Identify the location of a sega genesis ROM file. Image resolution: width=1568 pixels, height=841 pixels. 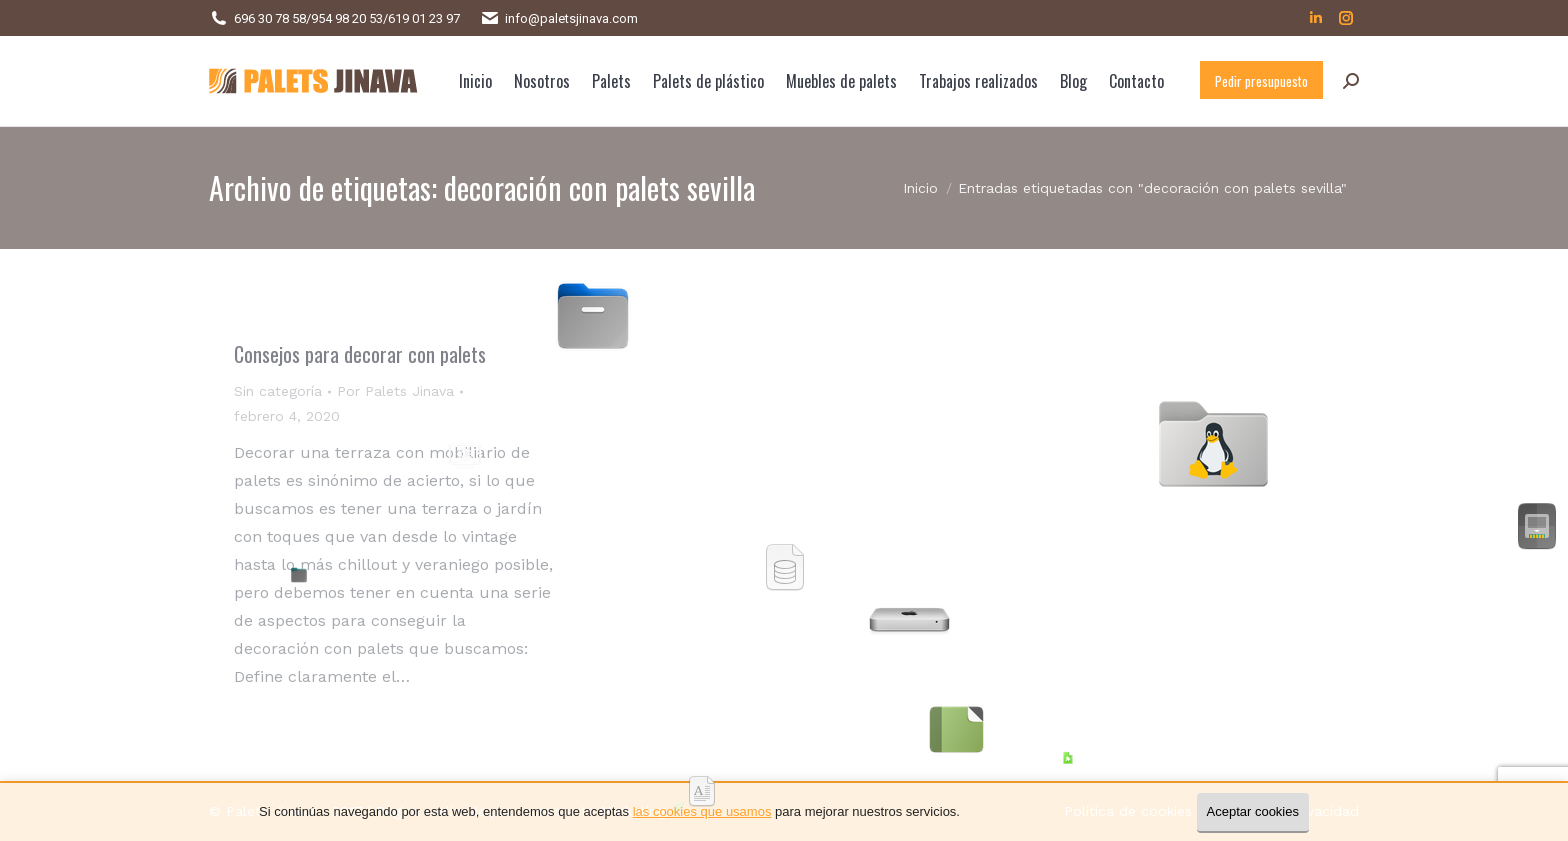
(1537, 526).